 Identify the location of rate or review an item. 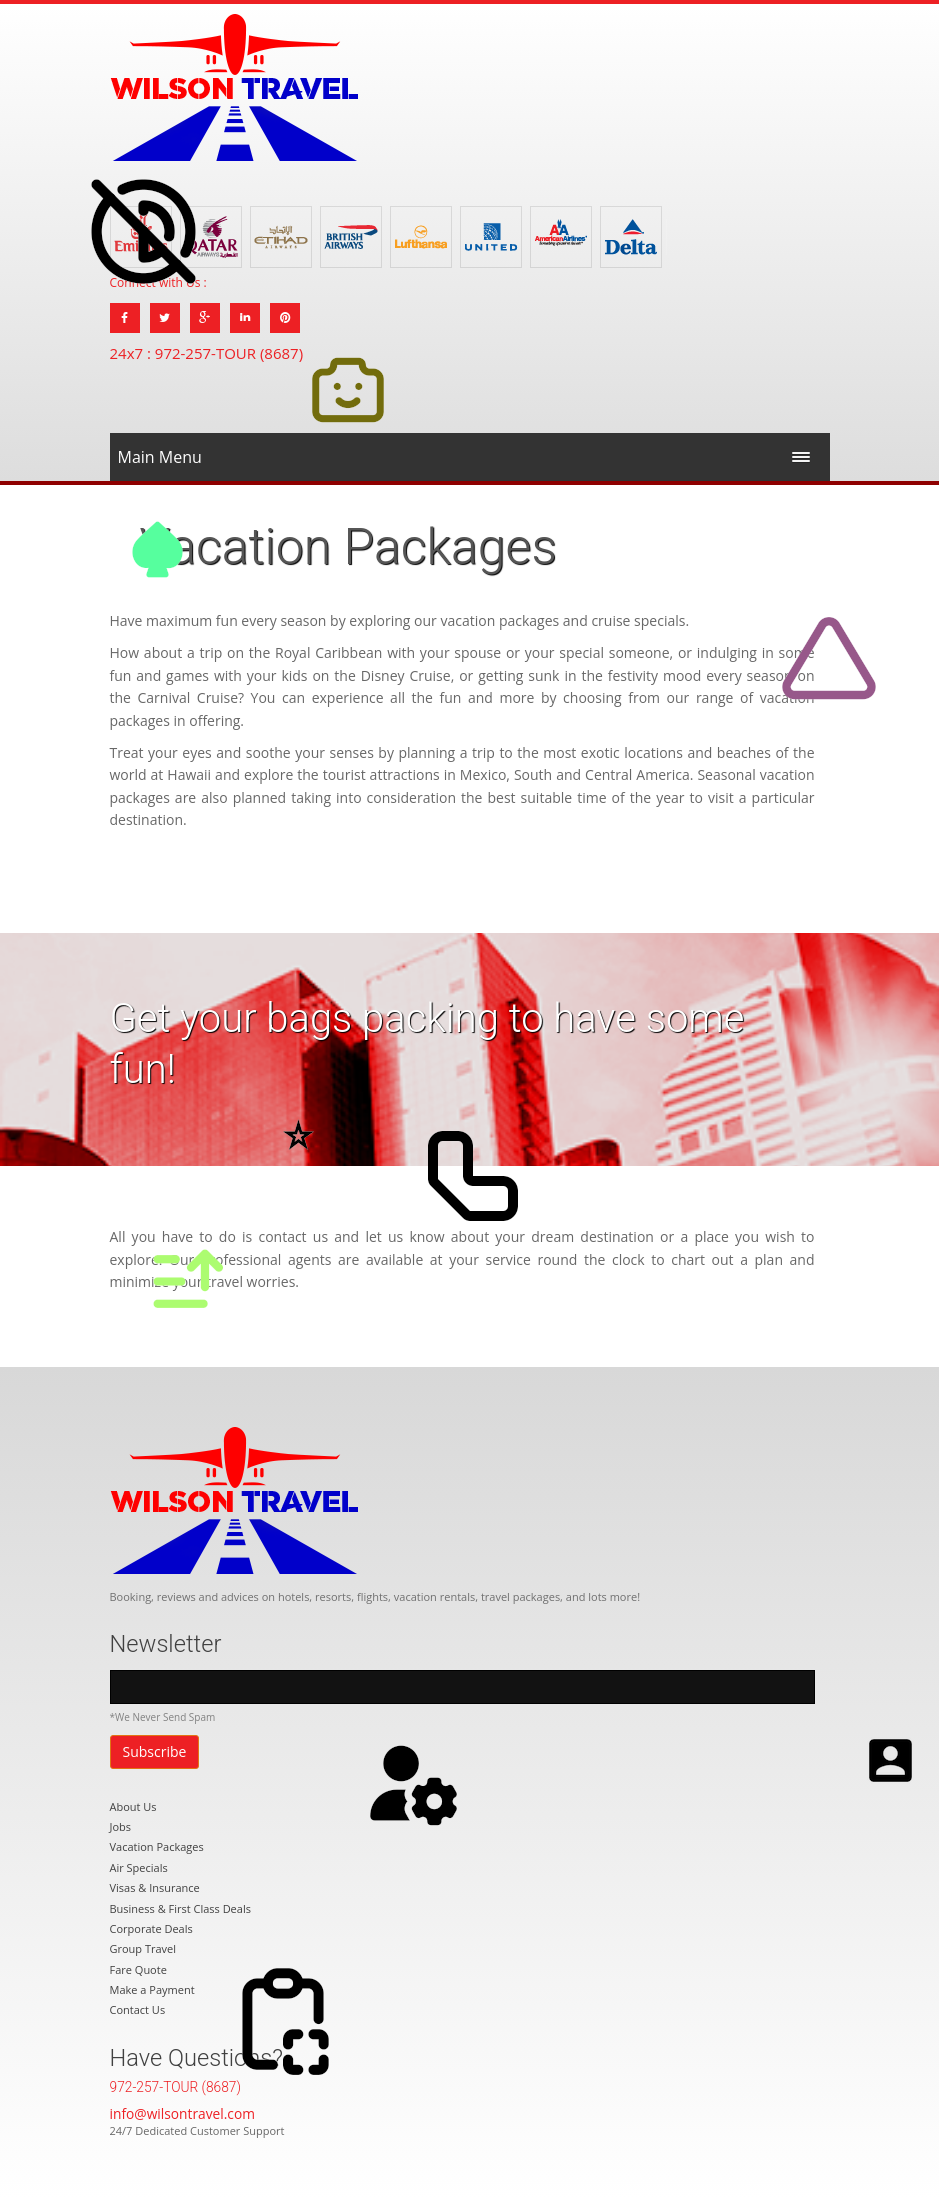
(298, 1134).